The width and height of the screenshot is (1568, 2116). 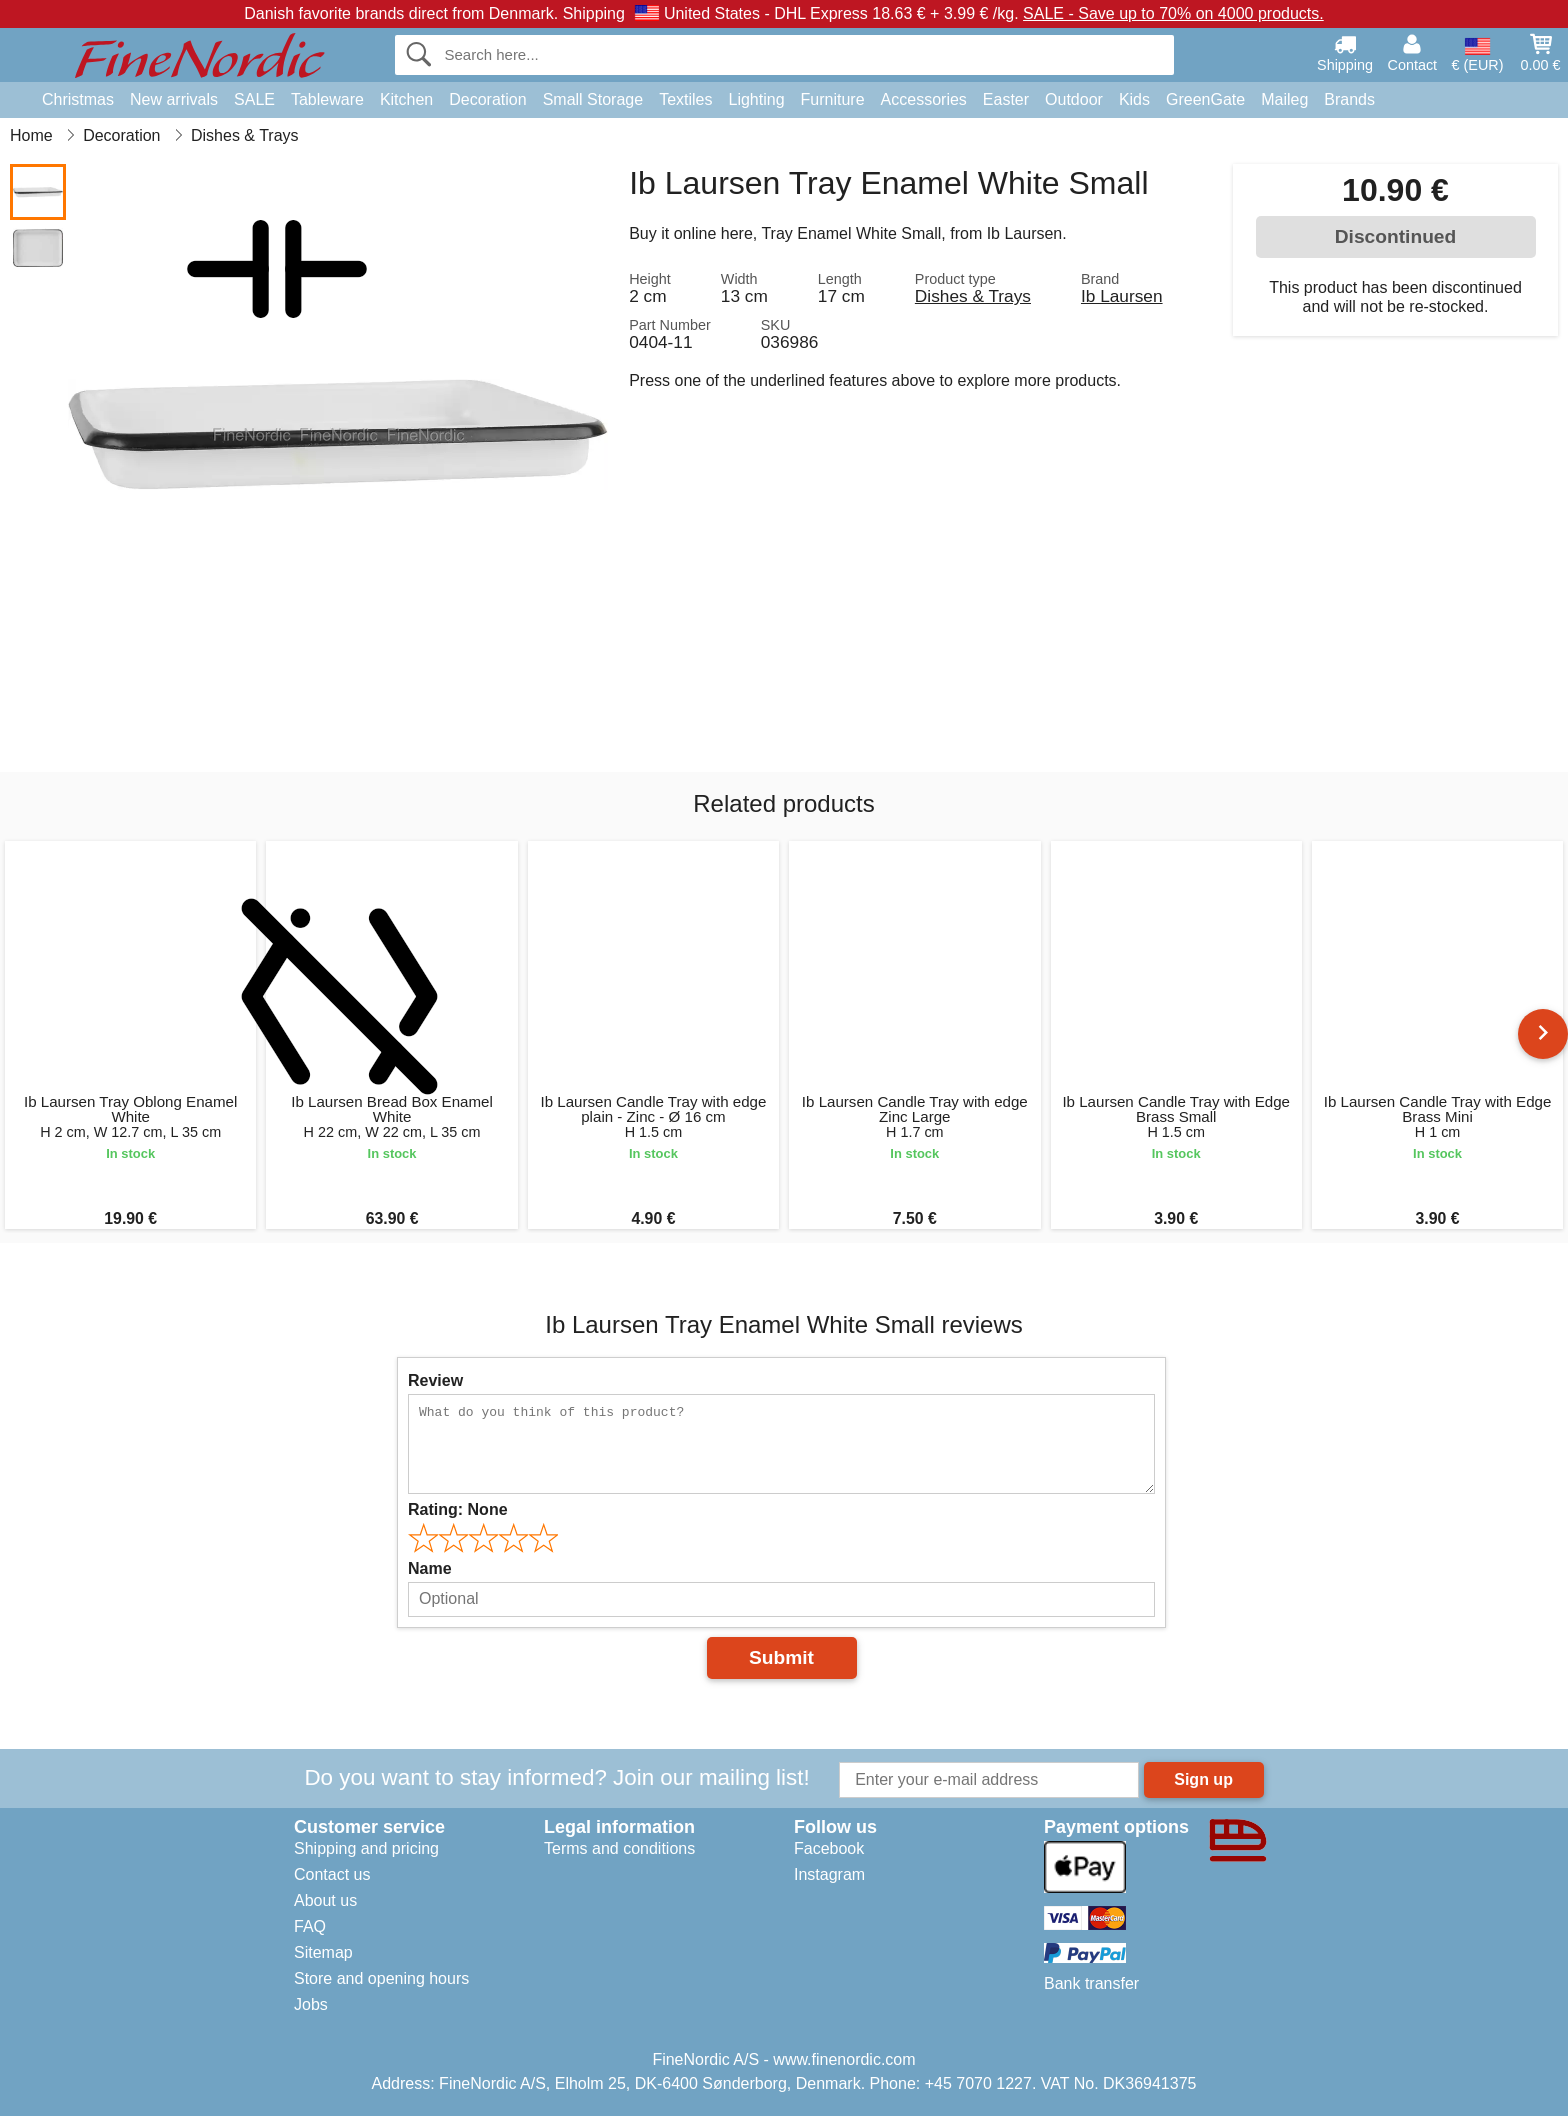 I want to click on capacitor component in a circuit diagram, so click(x=277, y=269).